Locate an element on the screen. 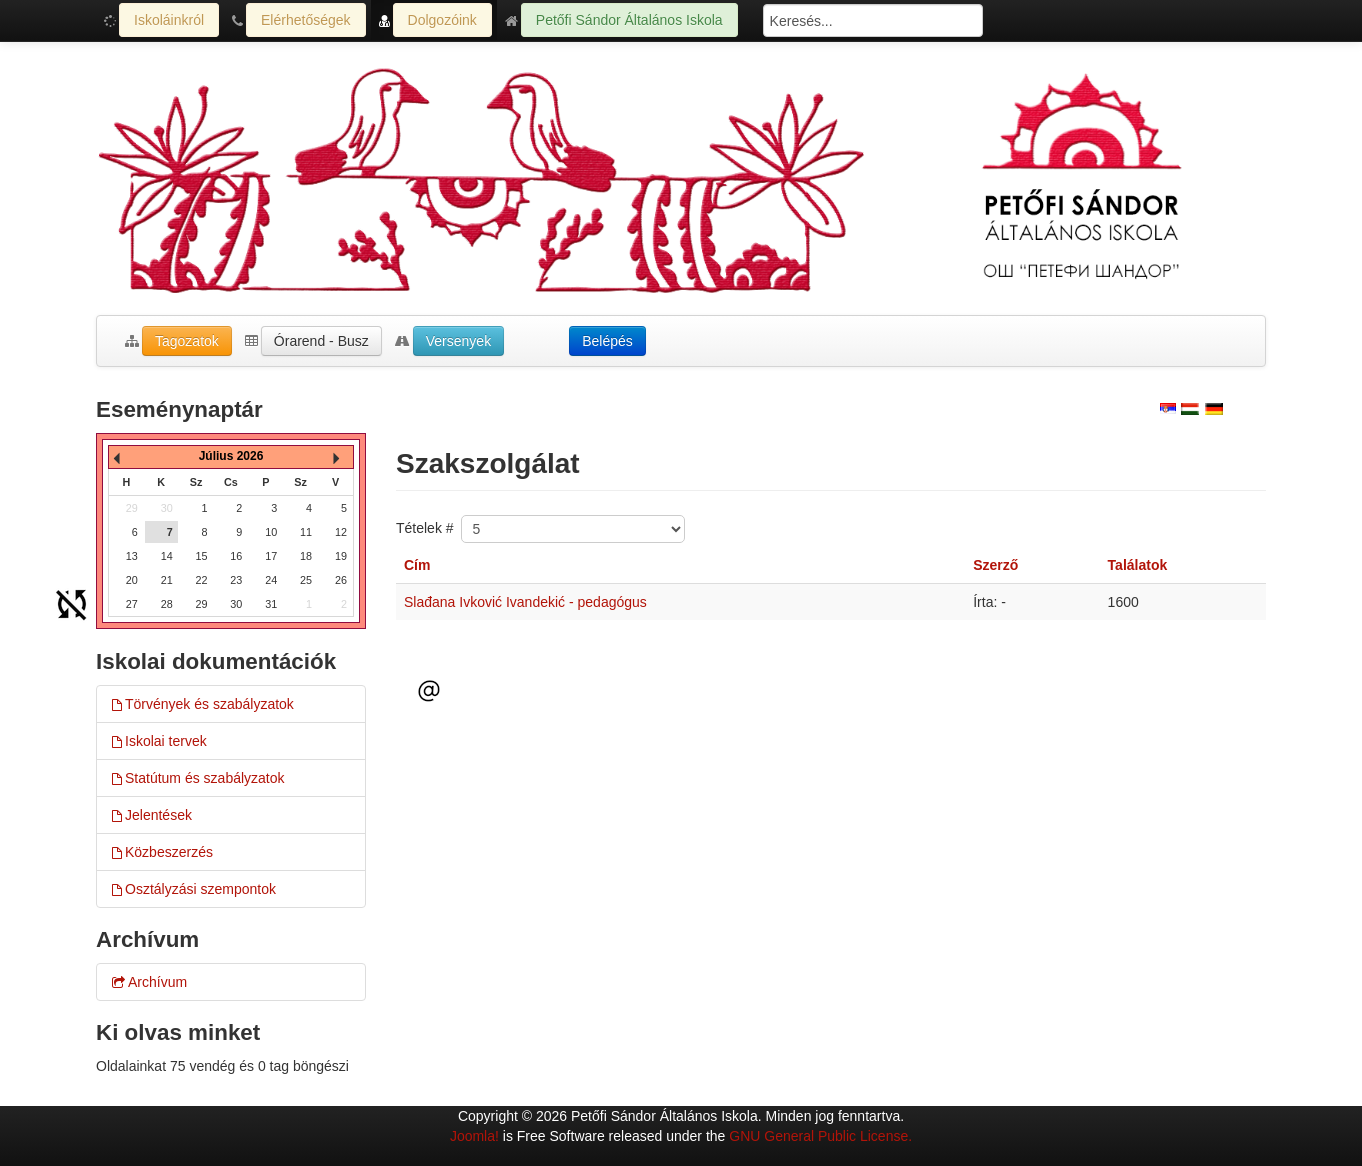 The width and height of the screenshot is (1362, 1166). compose a new email is located at coordinates (429, 691).